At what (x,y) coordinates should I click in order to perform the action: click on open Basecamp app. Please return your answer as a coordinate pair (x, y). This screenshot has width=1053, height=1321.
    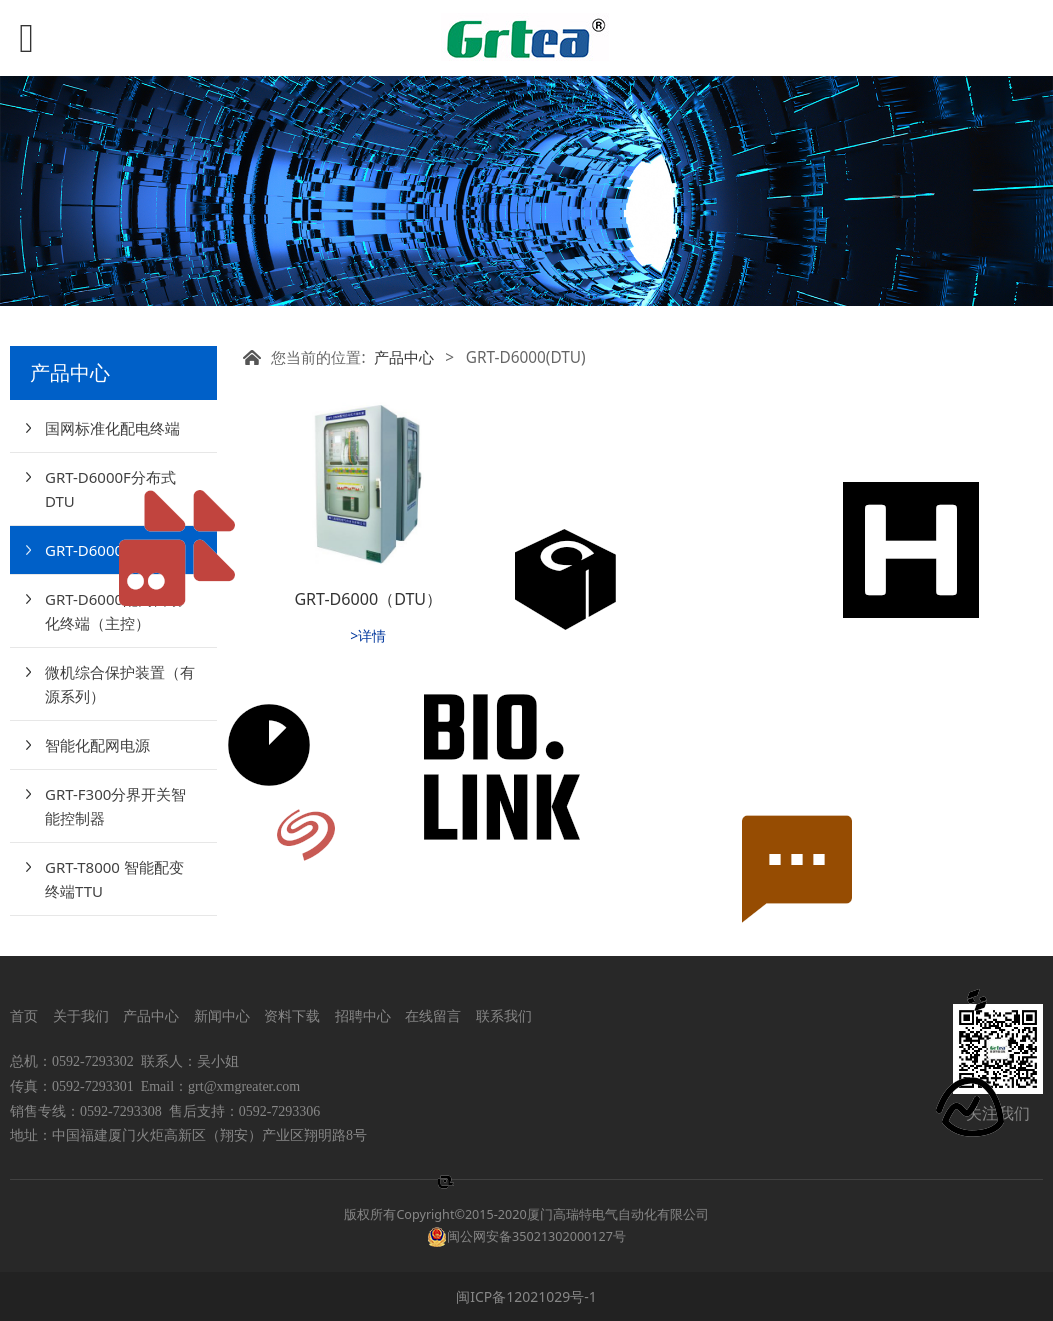
    Looking at the image, I should click on (970, 1107).